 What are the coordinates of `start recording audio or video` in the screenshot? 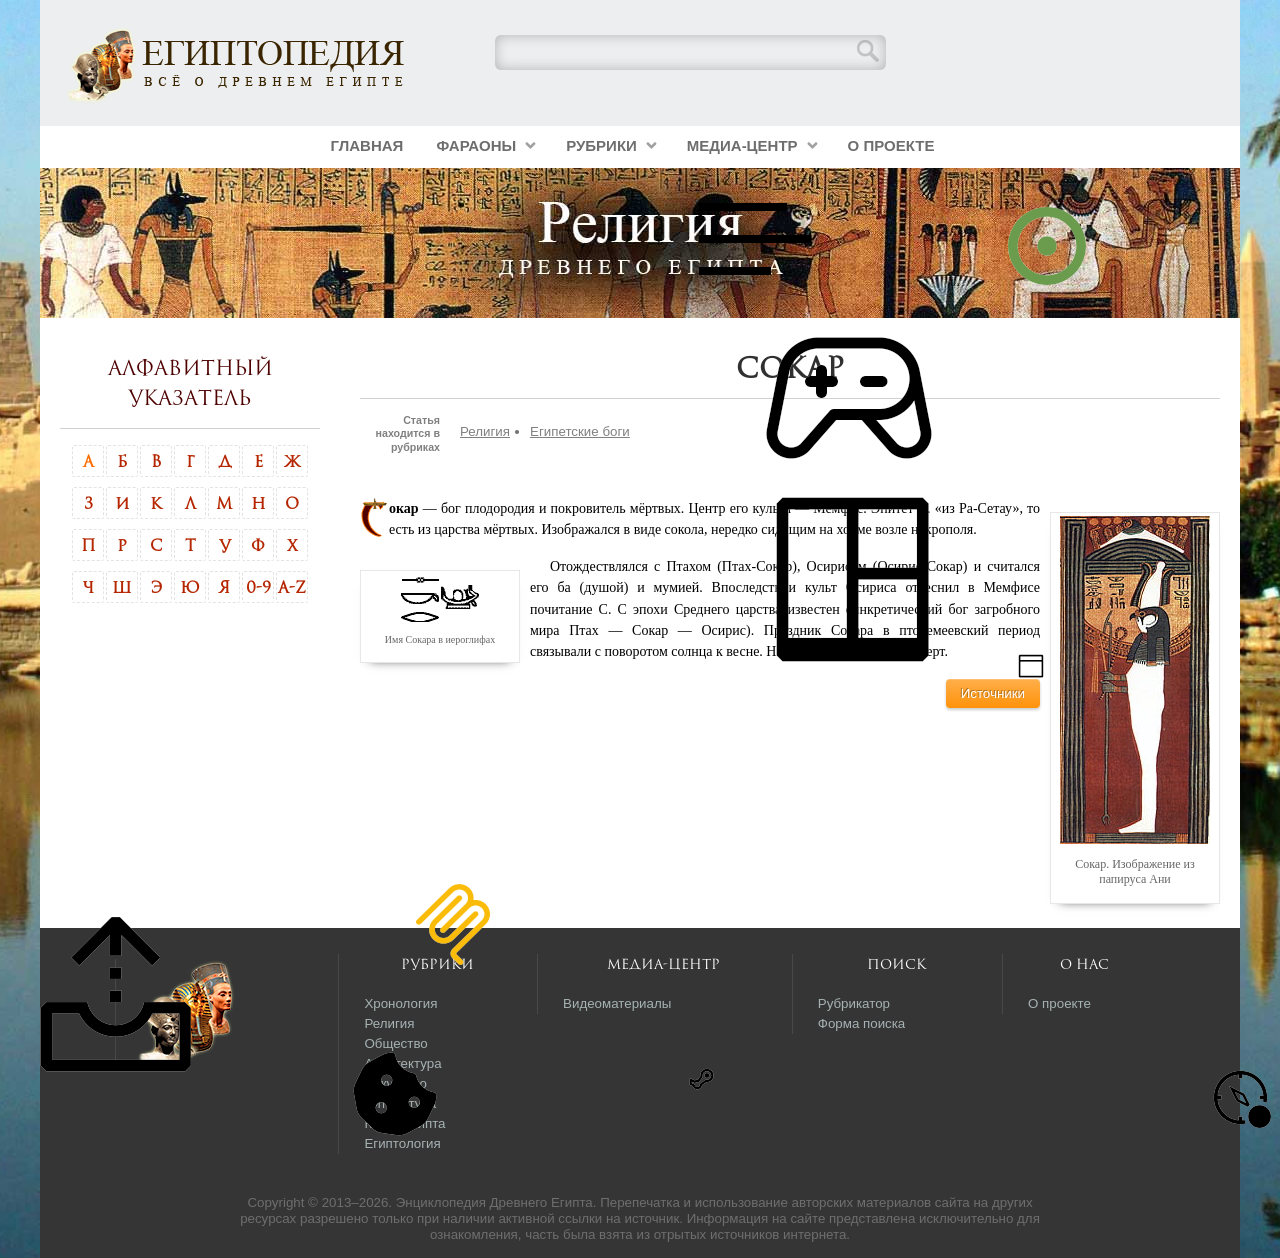 It's located at (1047, 246).